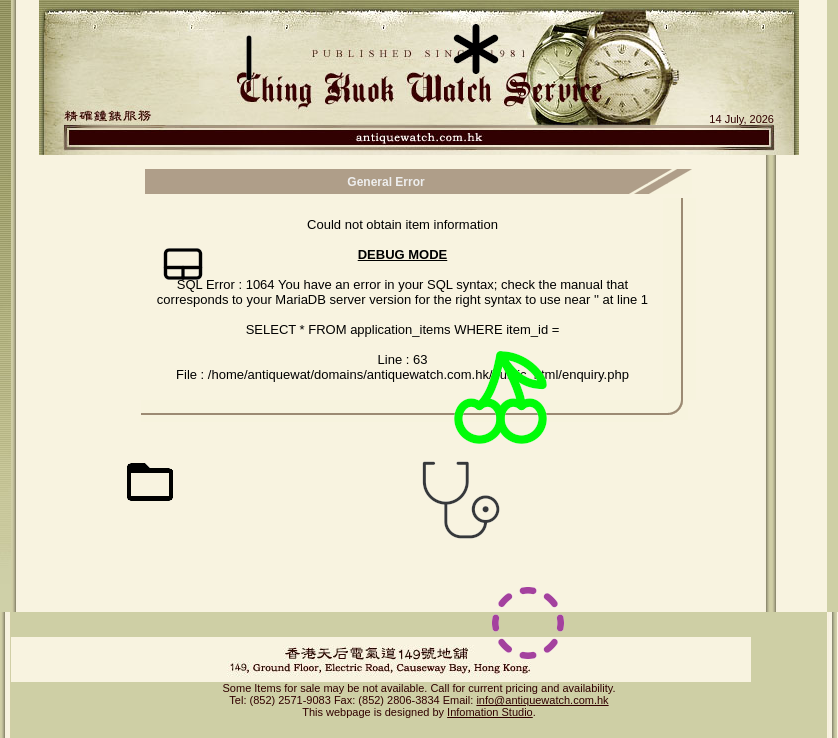  Describe the element at coordinates (150, 482) in the screenshot. I see `open or access a folder` at that location.